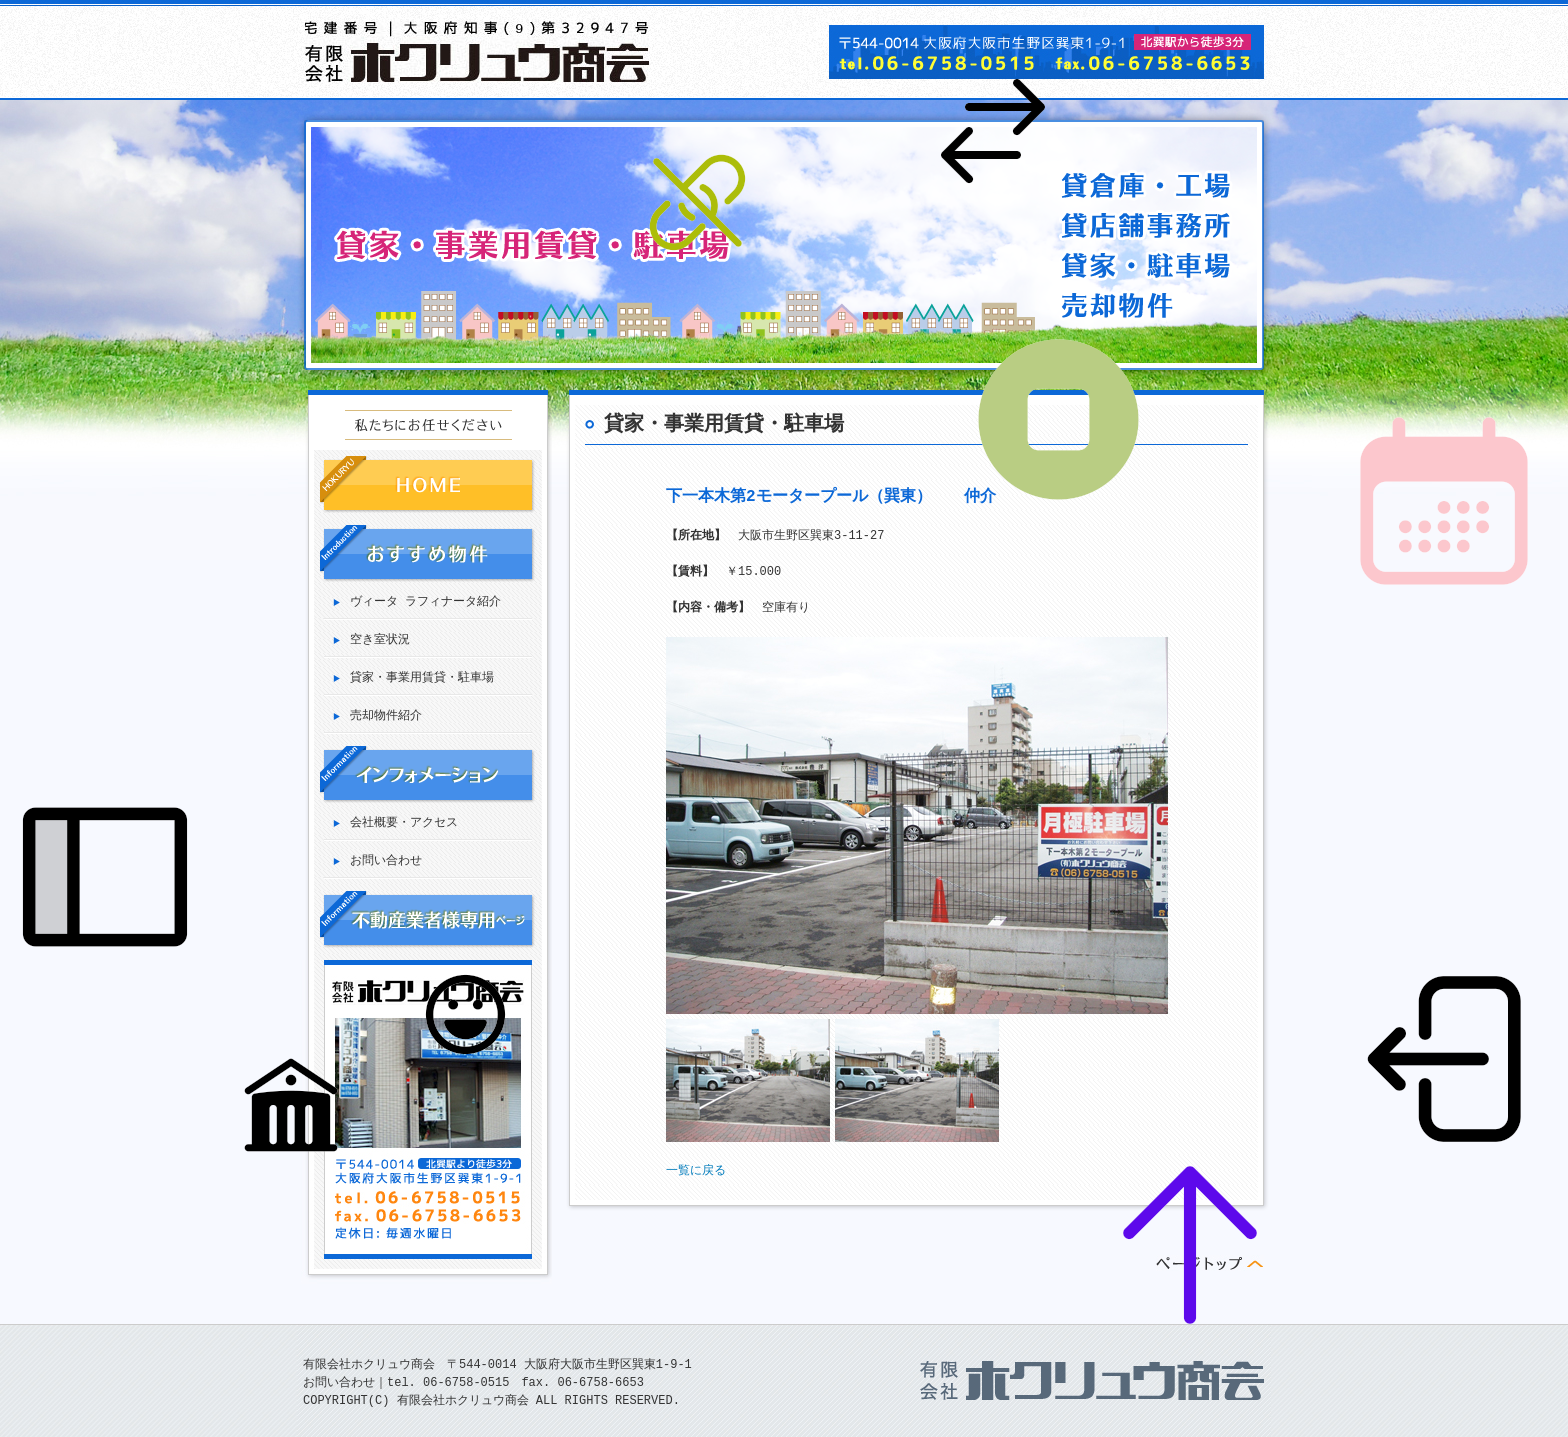 This screenshot has height=1437, width=1568. I want to click on access library or archives, so click(291, 1105).